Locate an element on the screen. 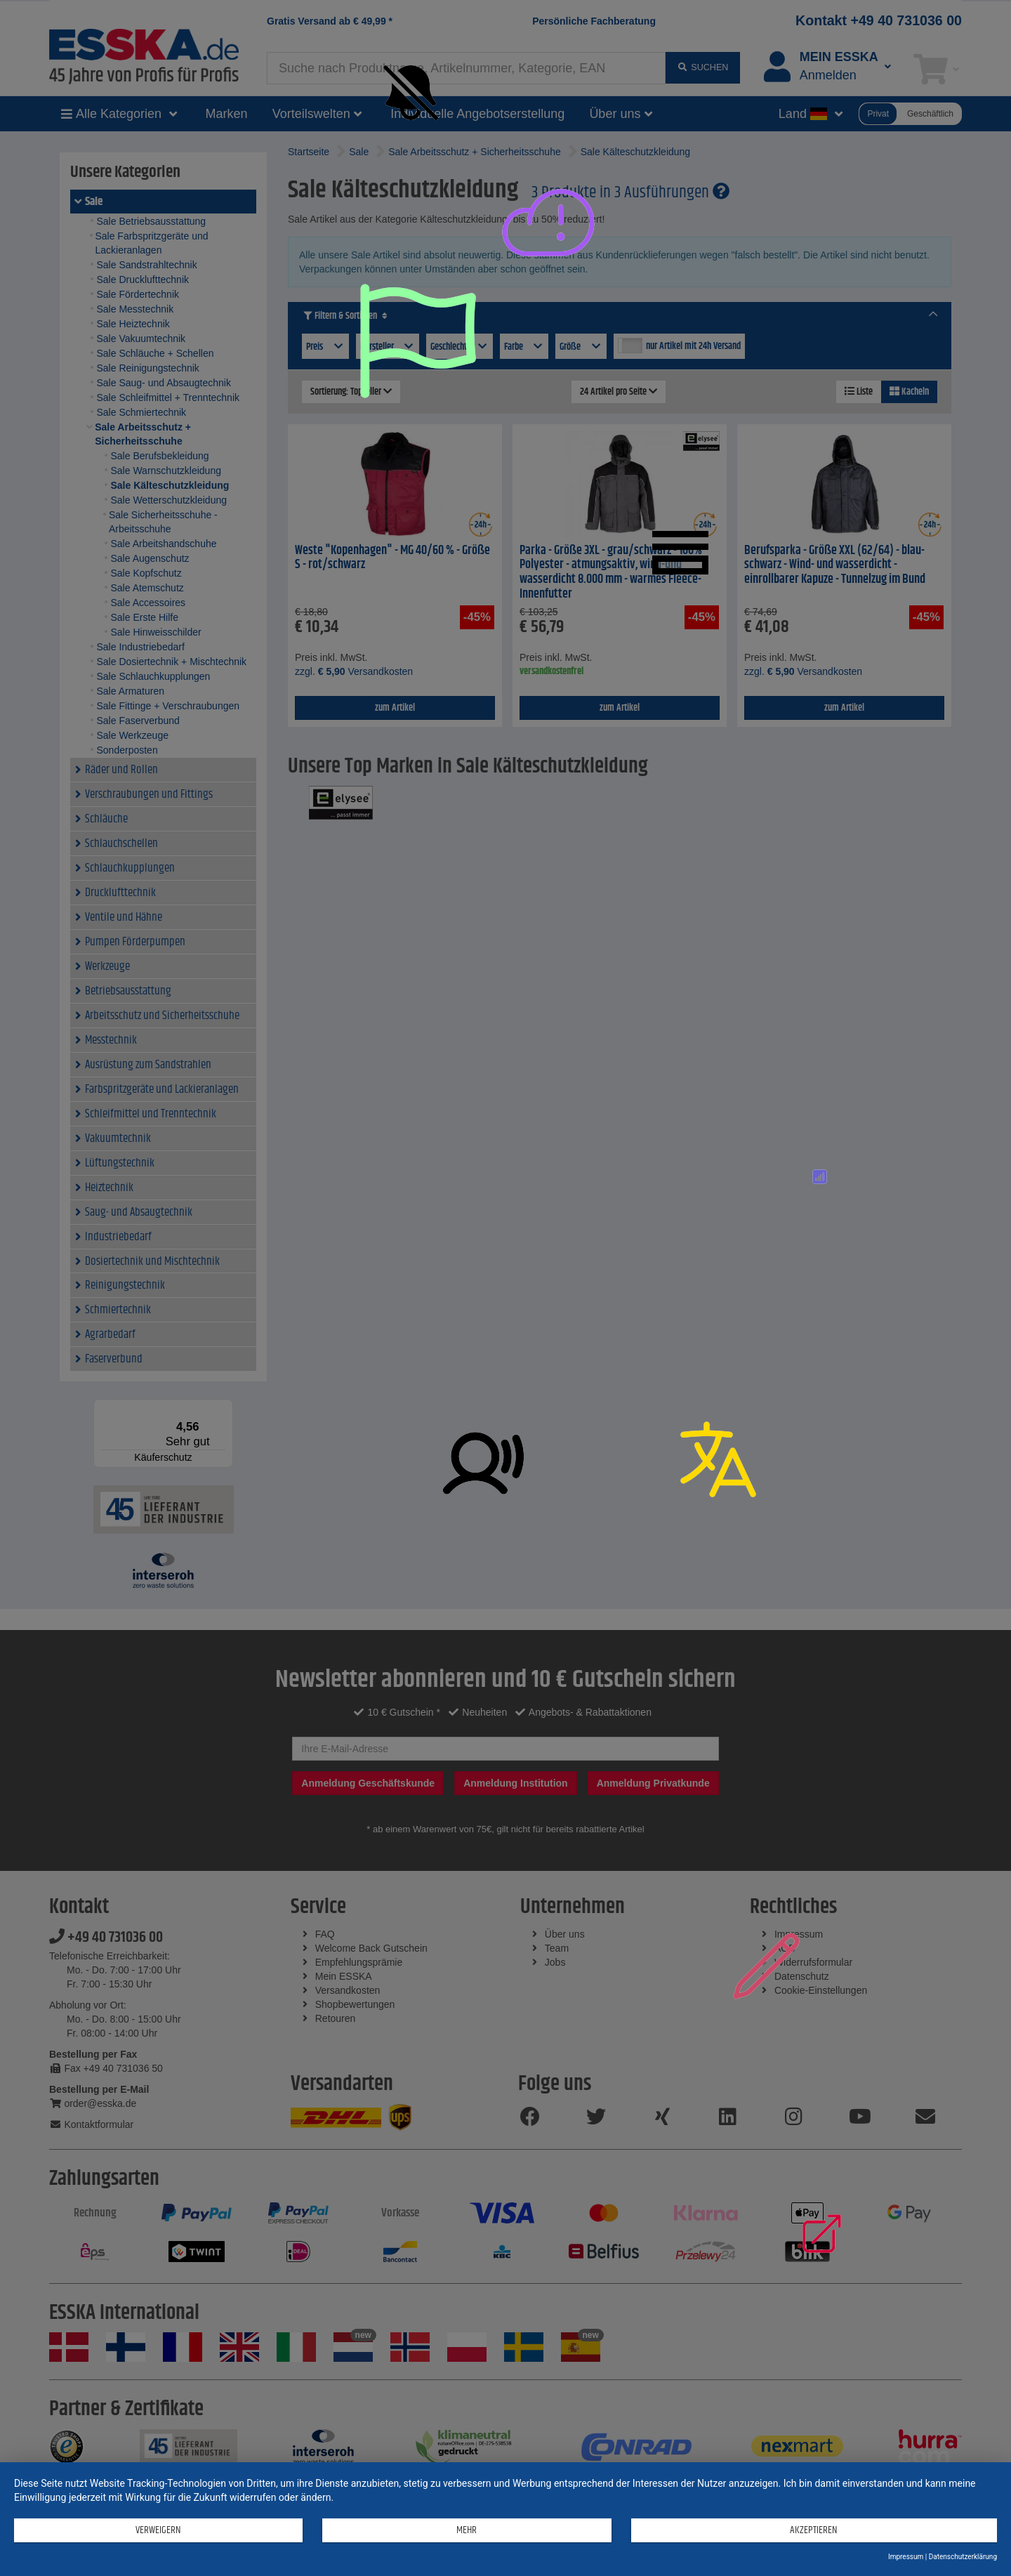 The width and height of the screenshot is (1011, 2576). view analytics dashboard is located at coordinates (819, 1176).